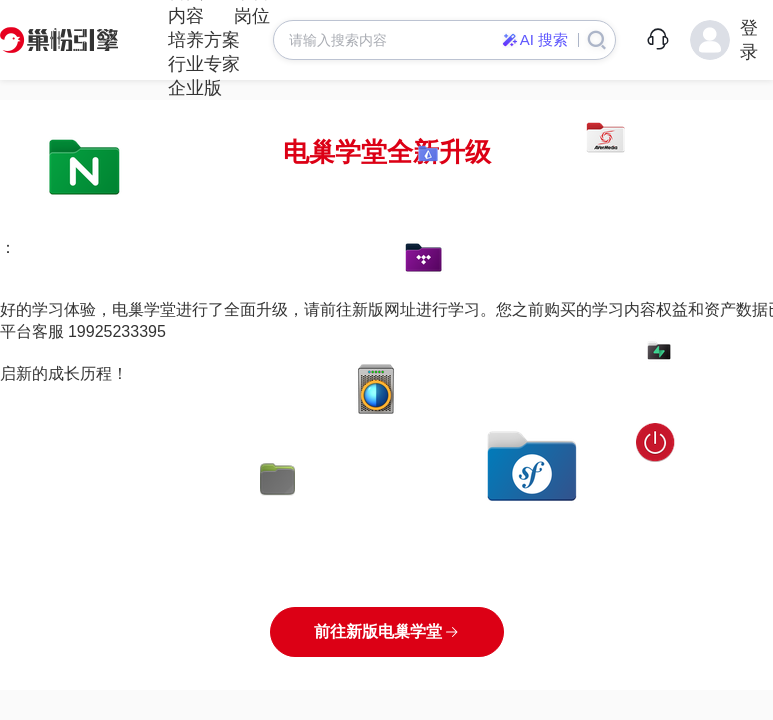 Image resolution: width=773 pixels, height=720 pixels. I want to click on open a folder or directory, so click(277, 478).